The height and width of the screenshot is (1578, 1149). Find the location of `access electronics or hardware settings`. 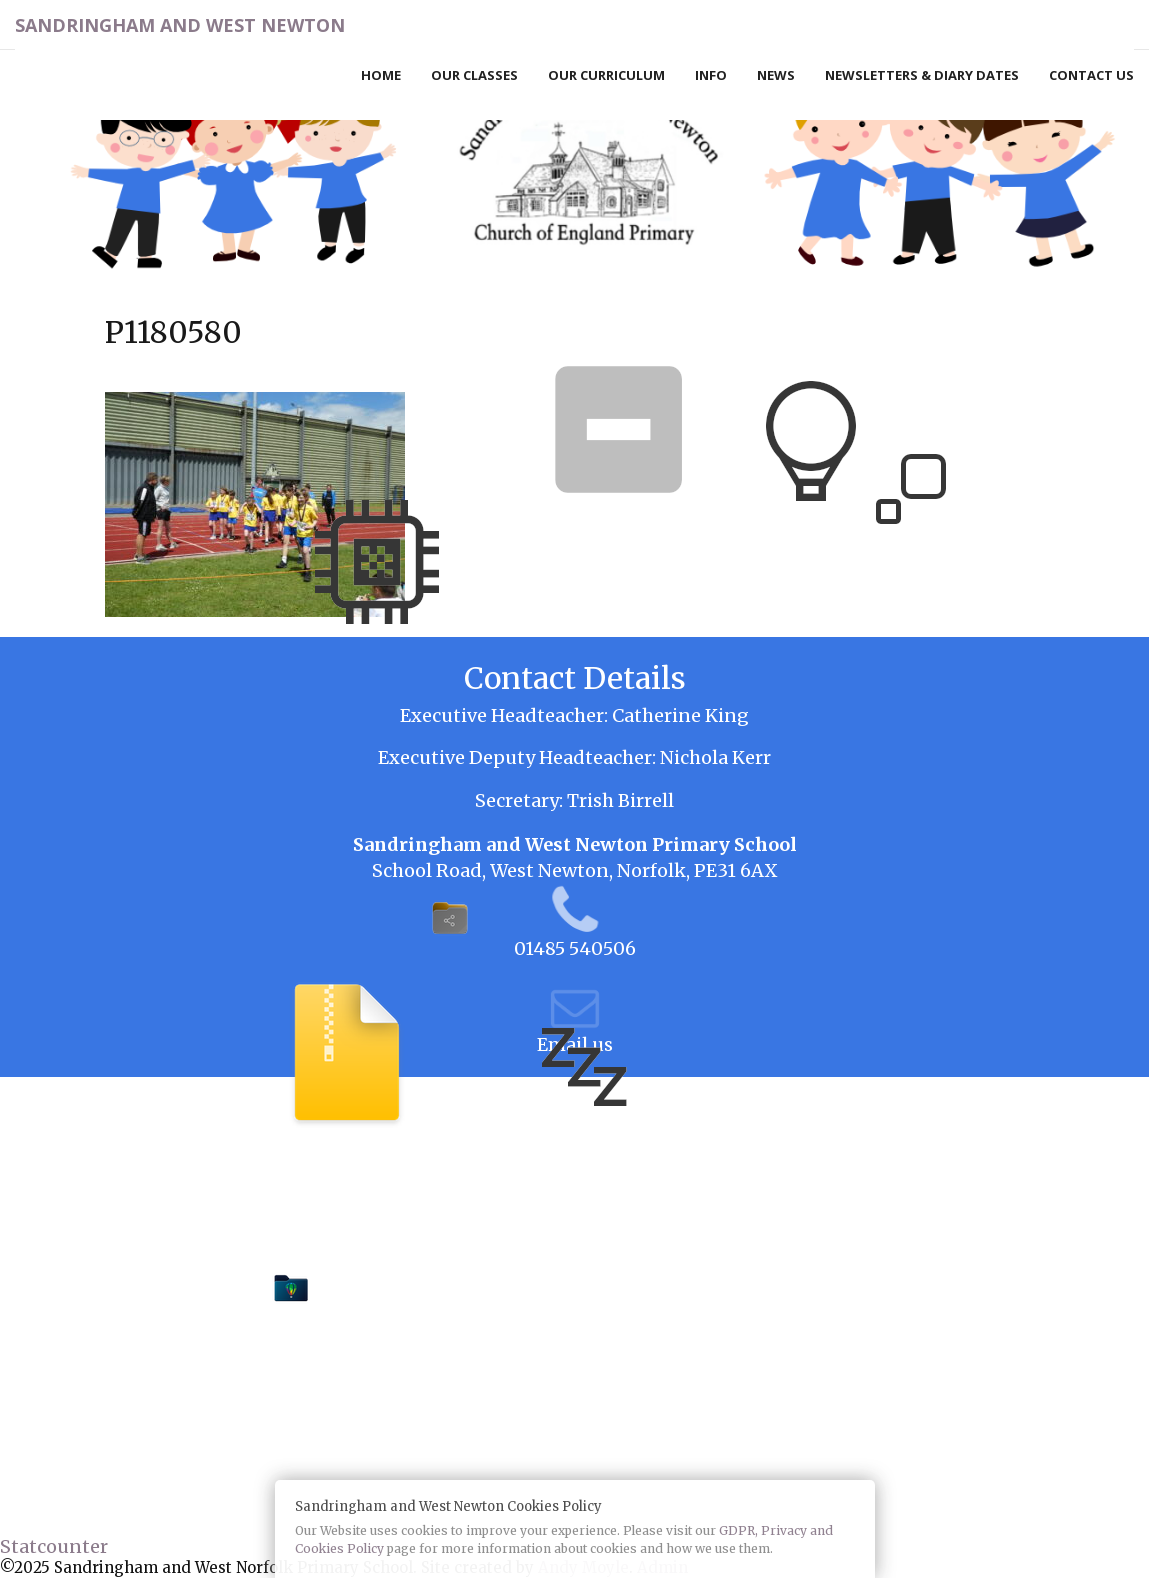

access electronics or hardware settings is located at coordinates (377, 562).